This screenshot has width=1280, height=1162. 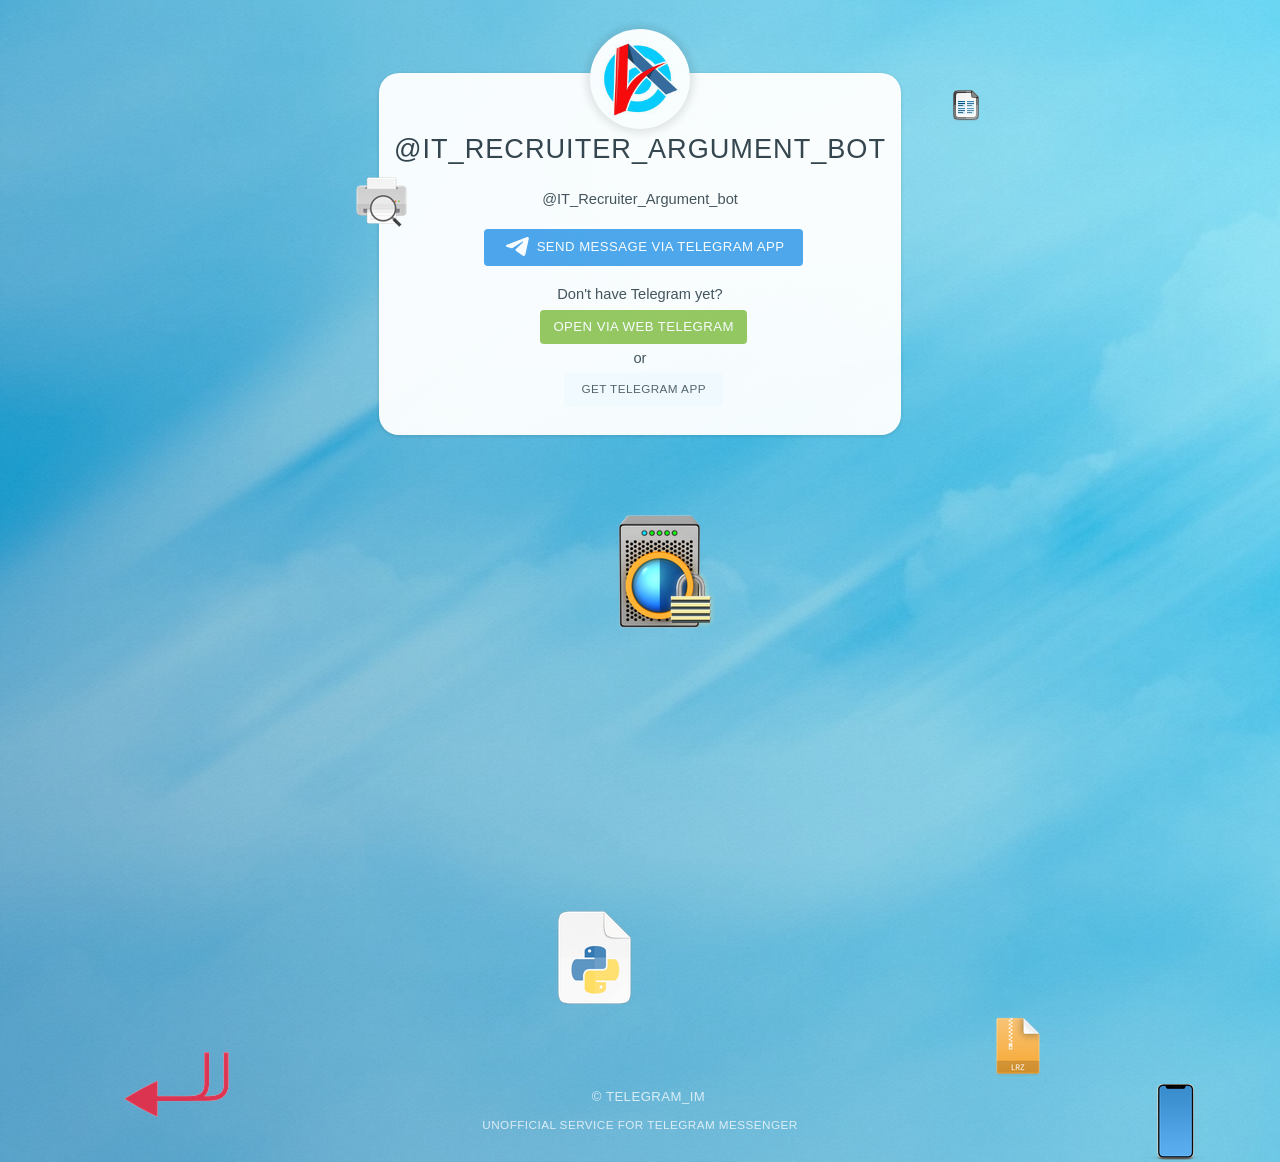 What do you see at coordinates (381, 200) in the screenshot?
I see `preview document before printing` at bounding box center [381, 200].